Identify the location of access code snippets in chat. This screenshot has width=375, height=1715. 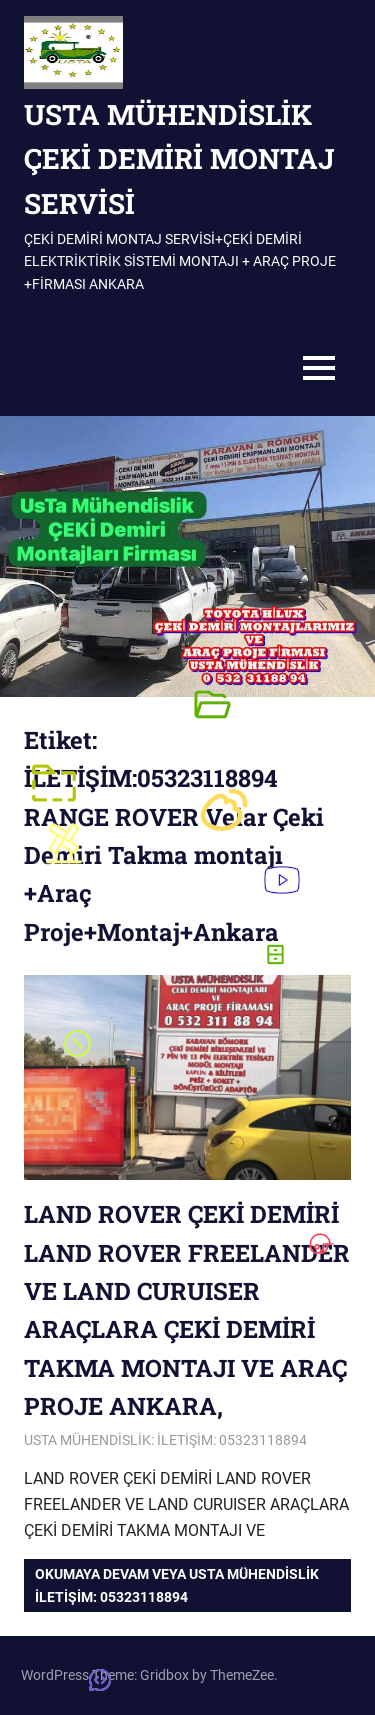
(100, 1680).